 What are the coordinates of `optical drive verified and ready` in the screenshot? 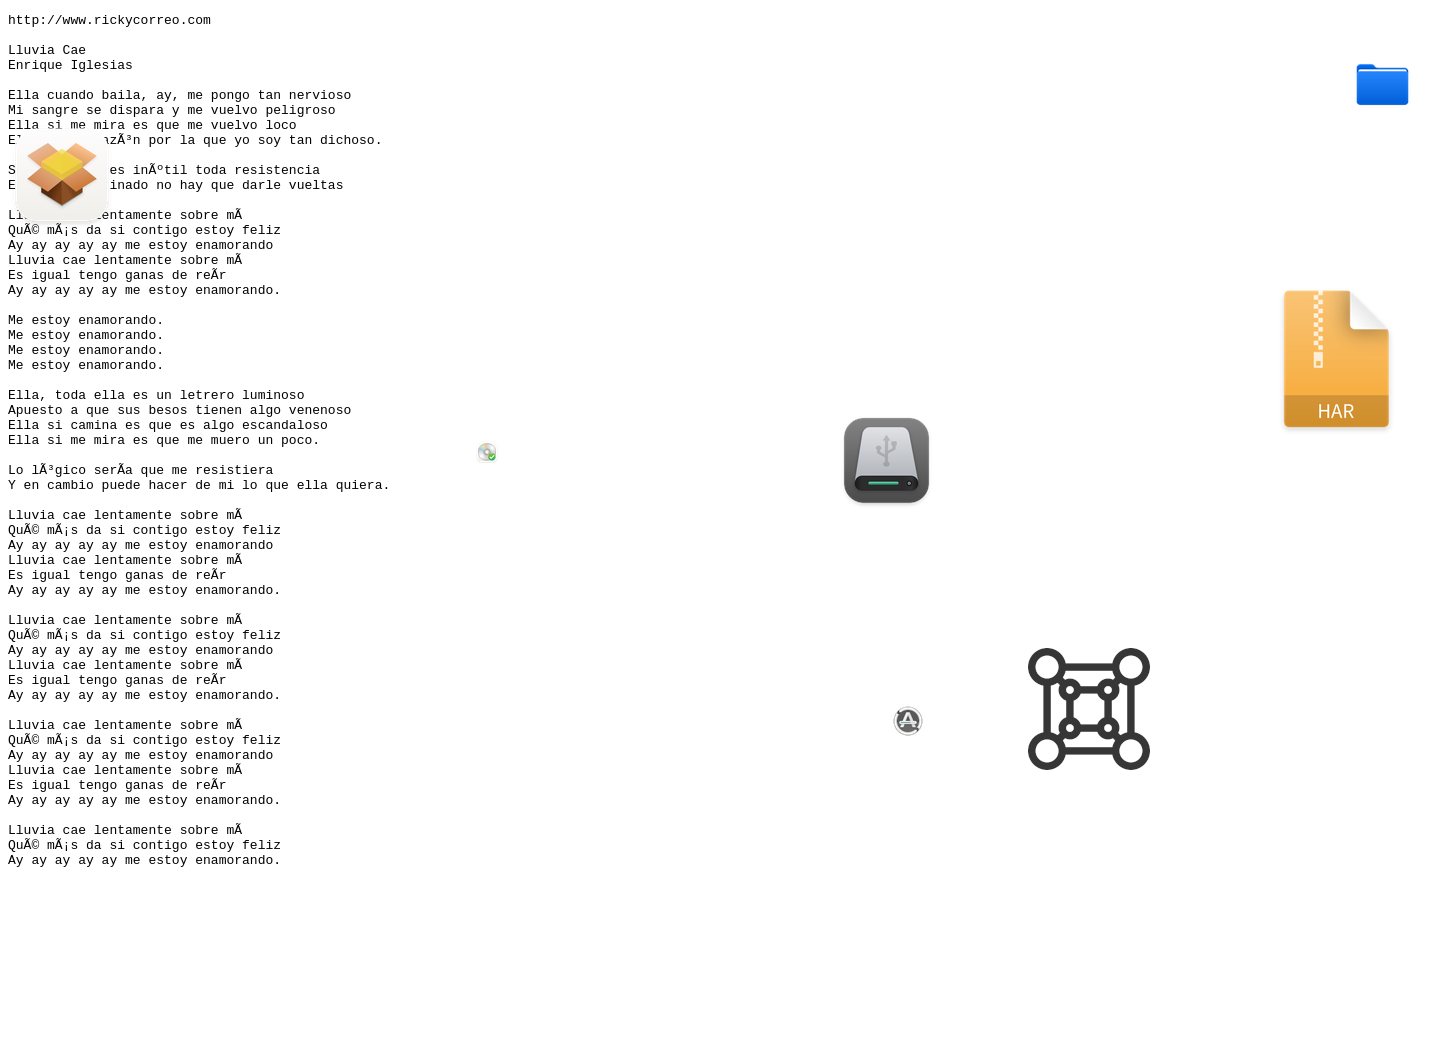 It's located at (487, 452).